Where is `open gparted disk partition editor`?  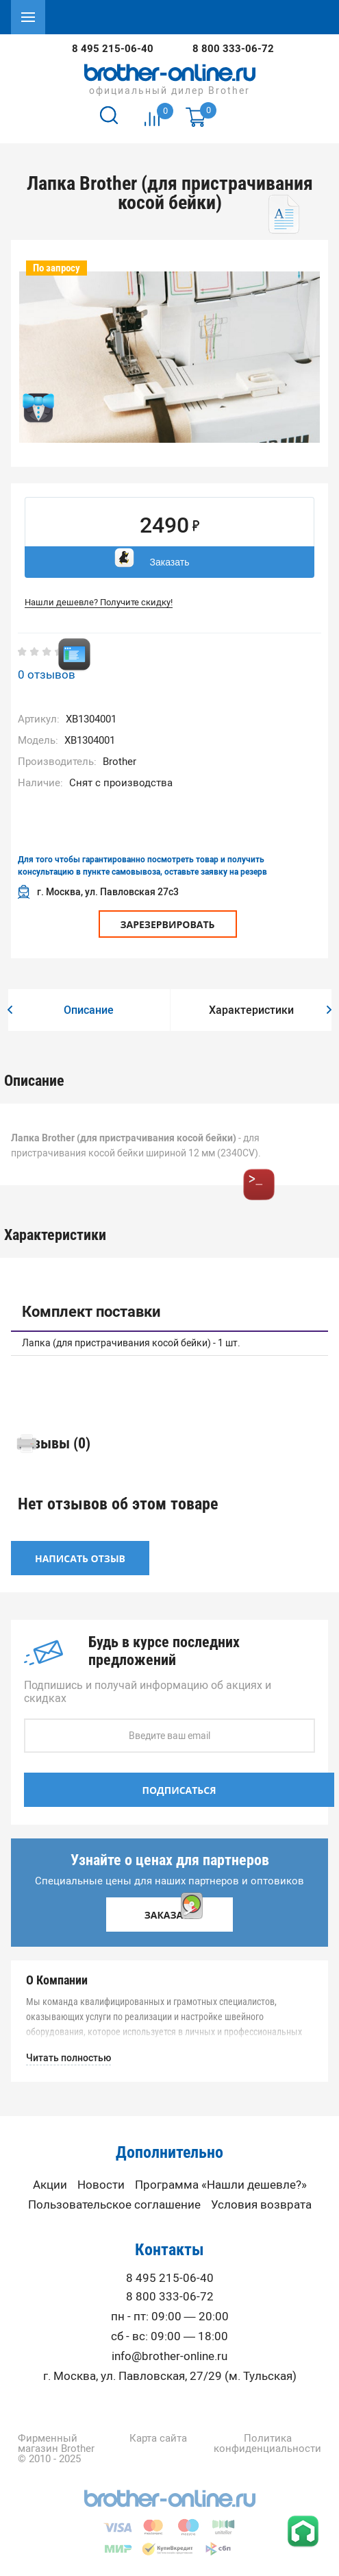
open gparted disk partition editor is located at coordinates (192, 1906).